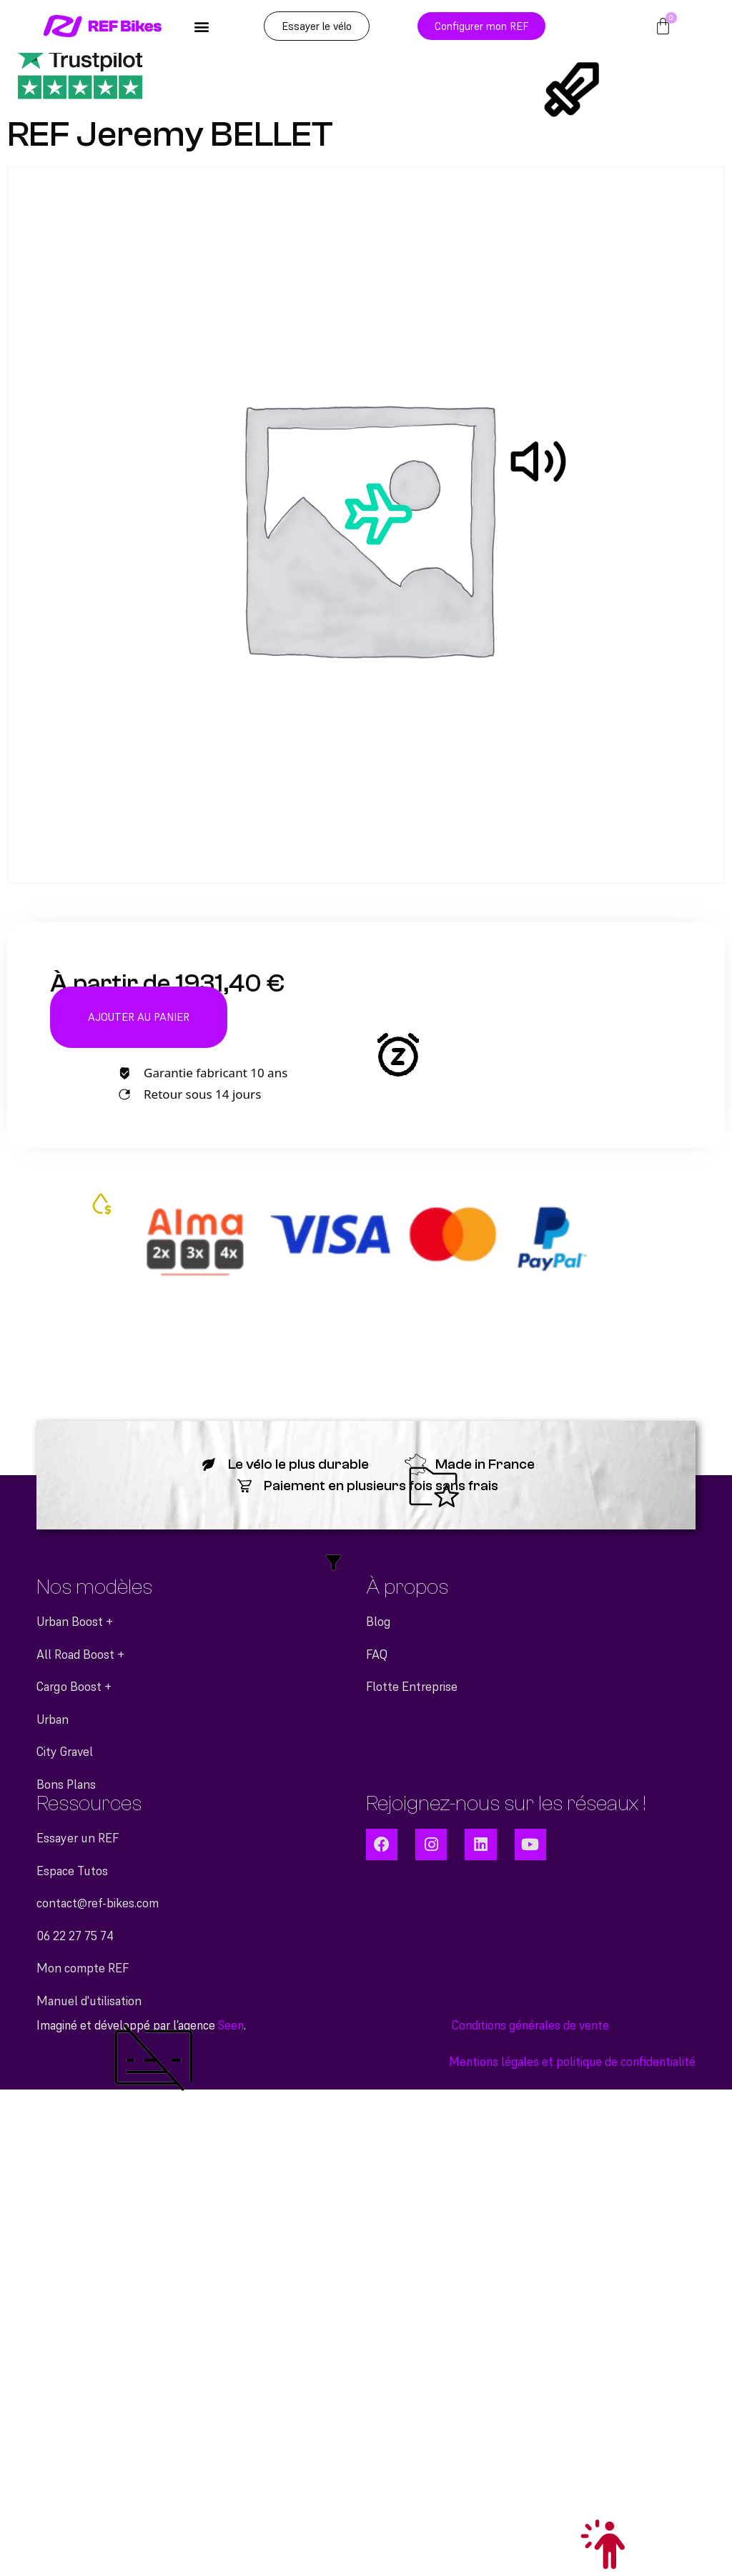 This screenshot has height=2576, width=732. What do you see at coordinates (398, 1054) in the screenshot?
I see `snooze an alarm or reminder` at bounding box center [398, 1054].